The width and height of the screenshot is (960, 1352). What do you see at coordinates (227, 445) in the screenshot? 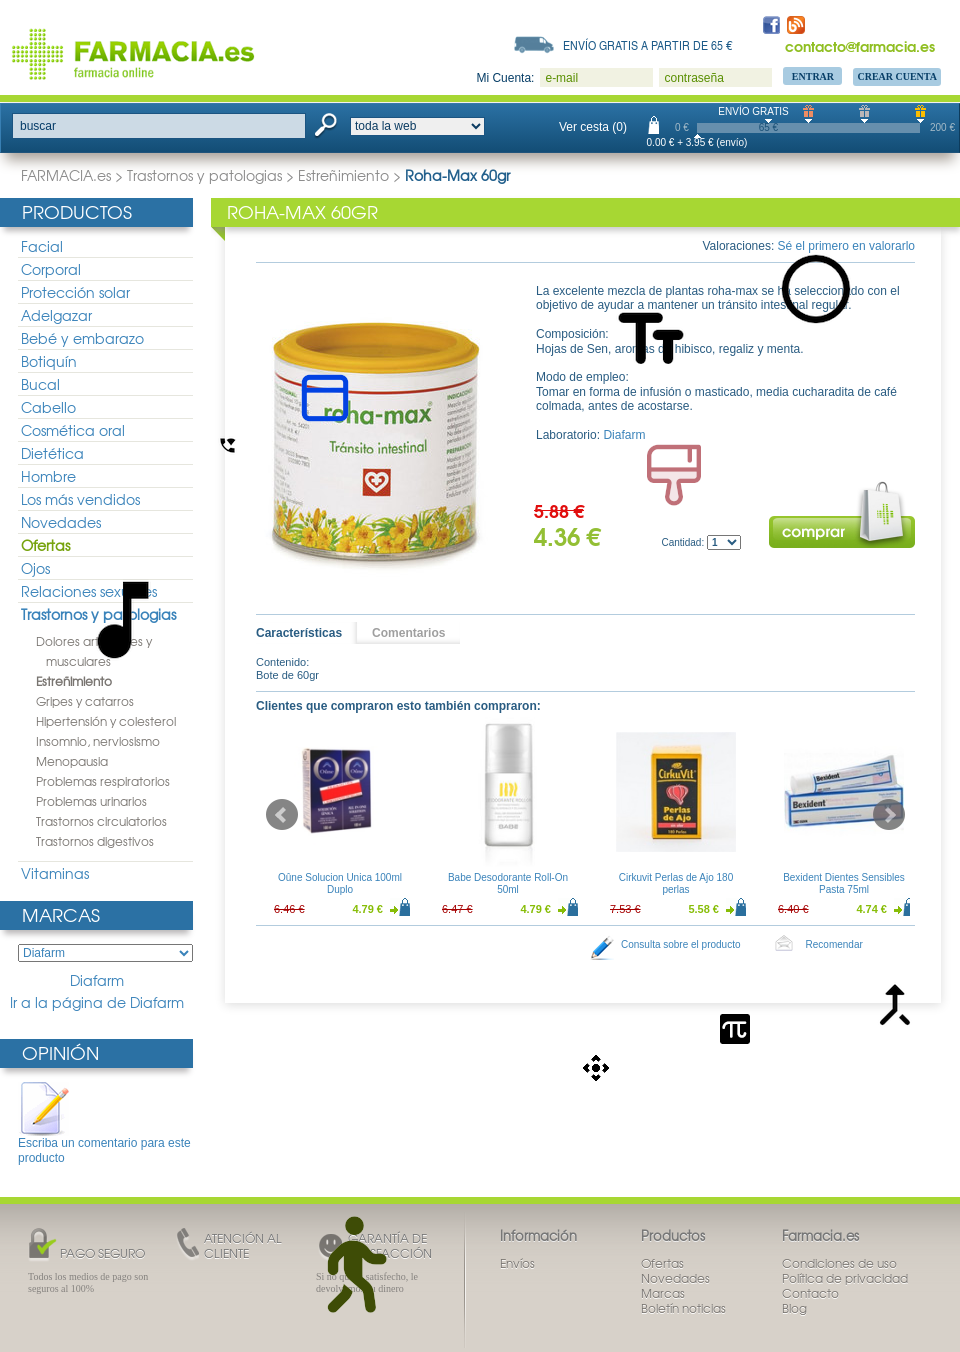
I see `enable wifi calling feature` at bounding box center [227, 445].